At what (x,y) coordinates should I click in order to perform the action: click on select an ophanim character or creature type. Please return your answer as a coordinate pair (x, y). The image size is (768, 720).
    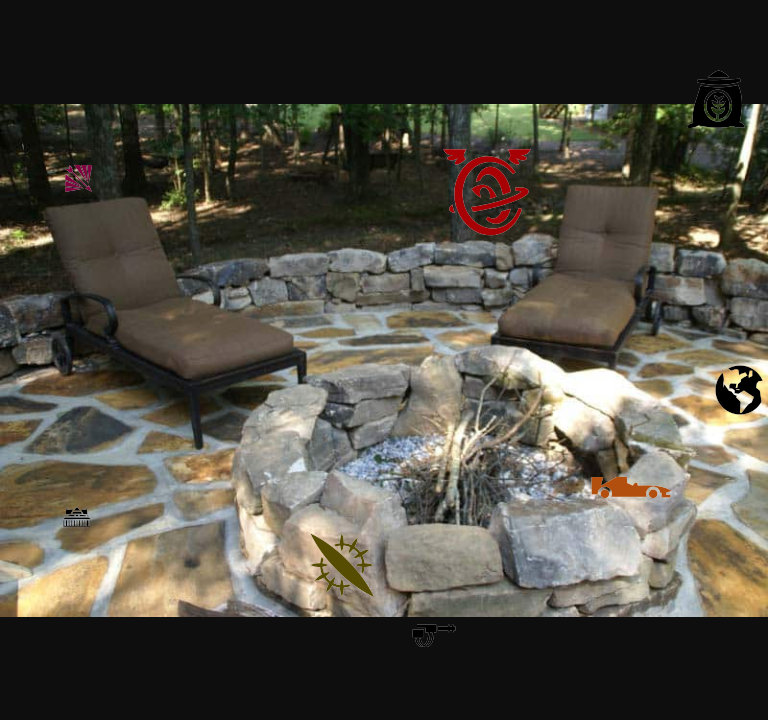
    Looking at the image, I should click on (488, 192).